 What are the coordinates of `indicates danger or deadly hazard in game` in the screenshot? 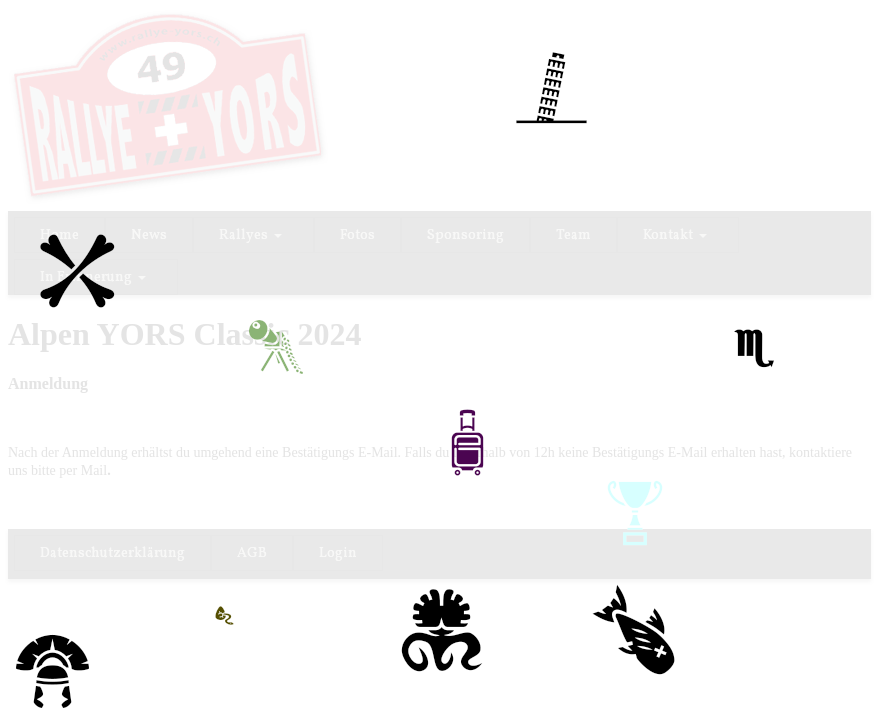 It's located at (77, 271).